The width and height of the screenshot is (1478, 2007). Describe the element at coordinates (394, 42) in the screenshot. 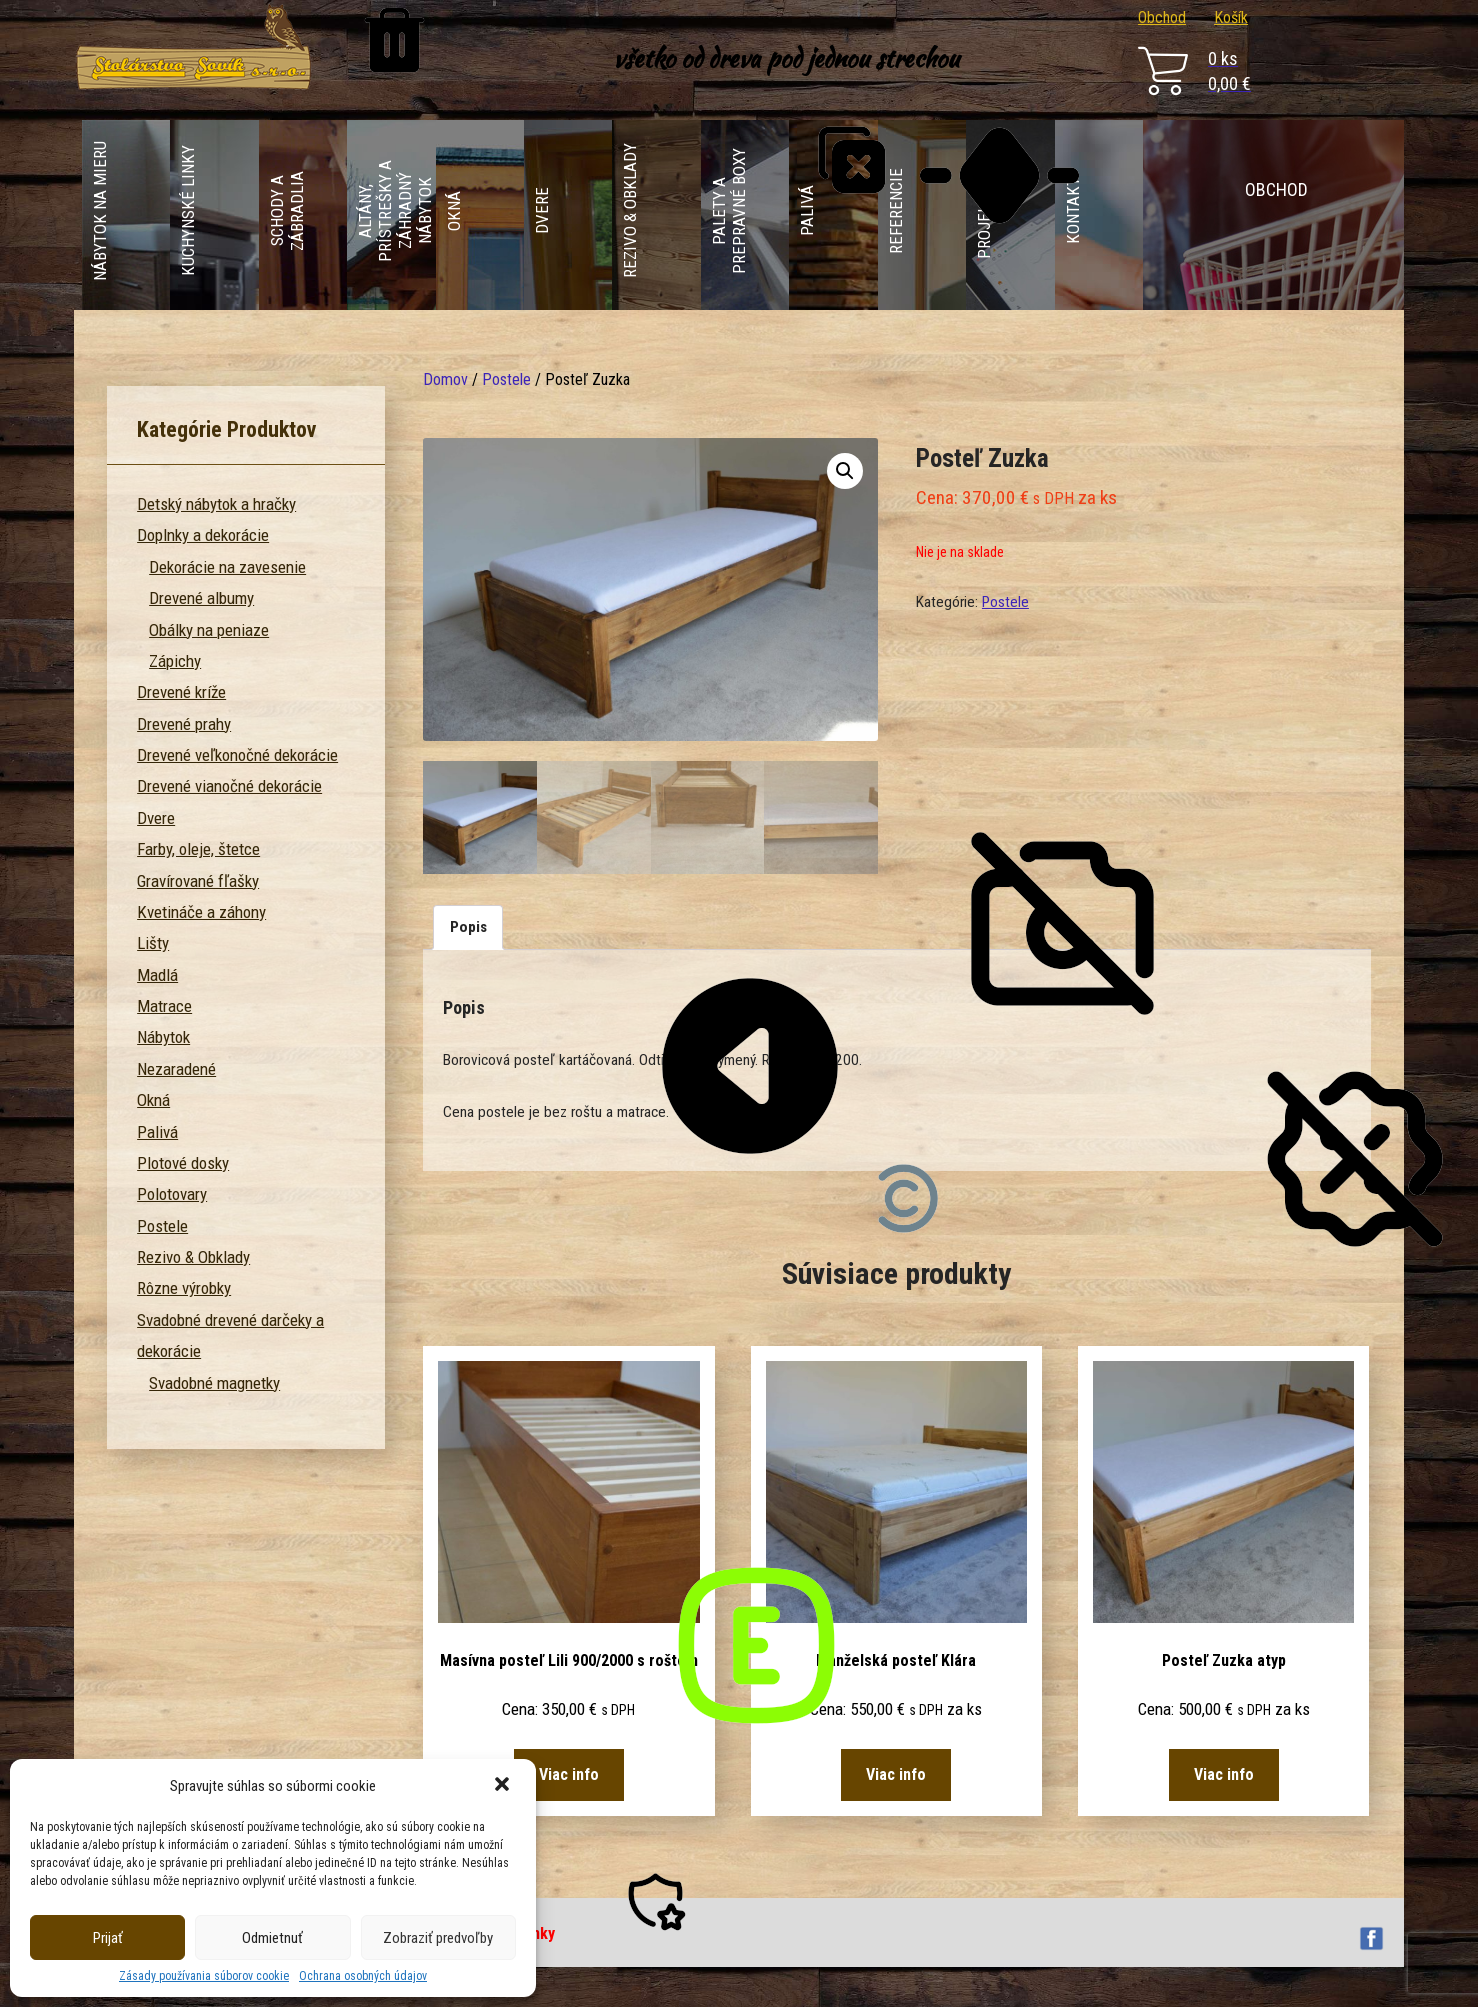

I see `delete this item` at that location.